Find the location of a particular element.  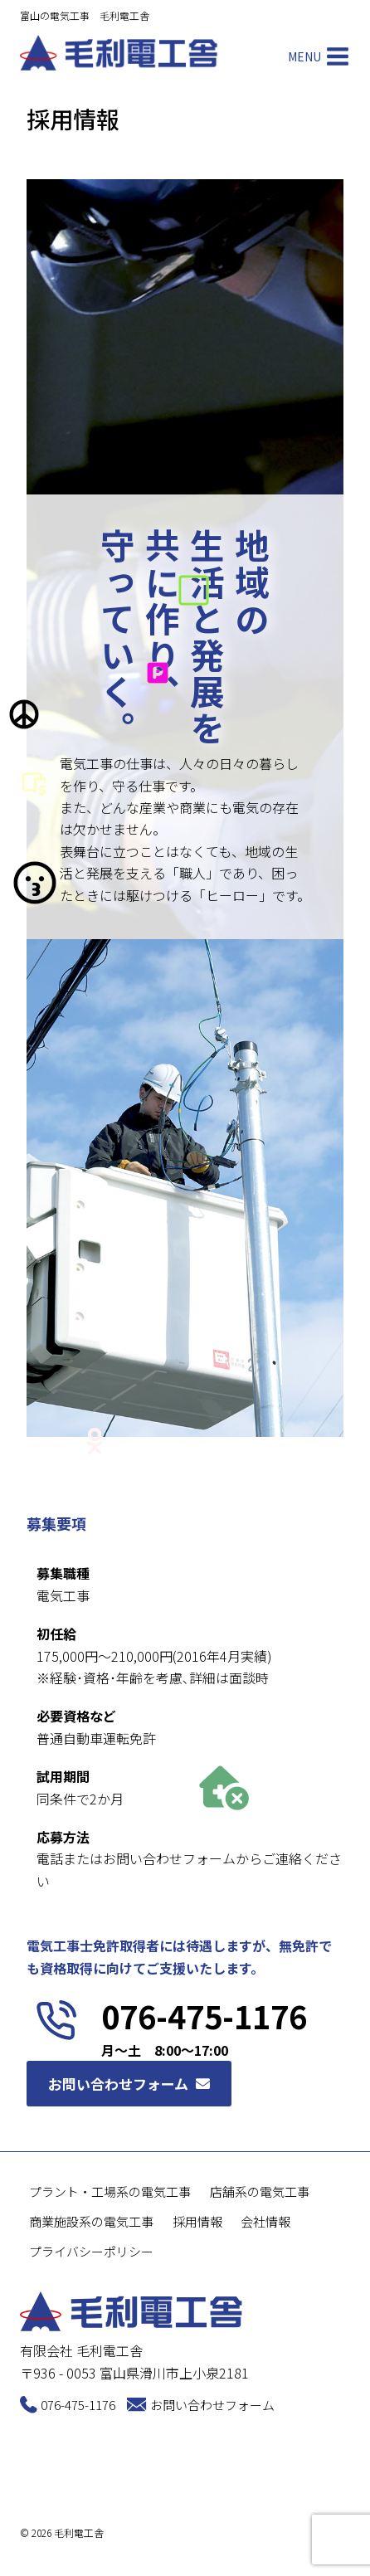

open odnoklassniki social network is located at coordinates (95, 1441).